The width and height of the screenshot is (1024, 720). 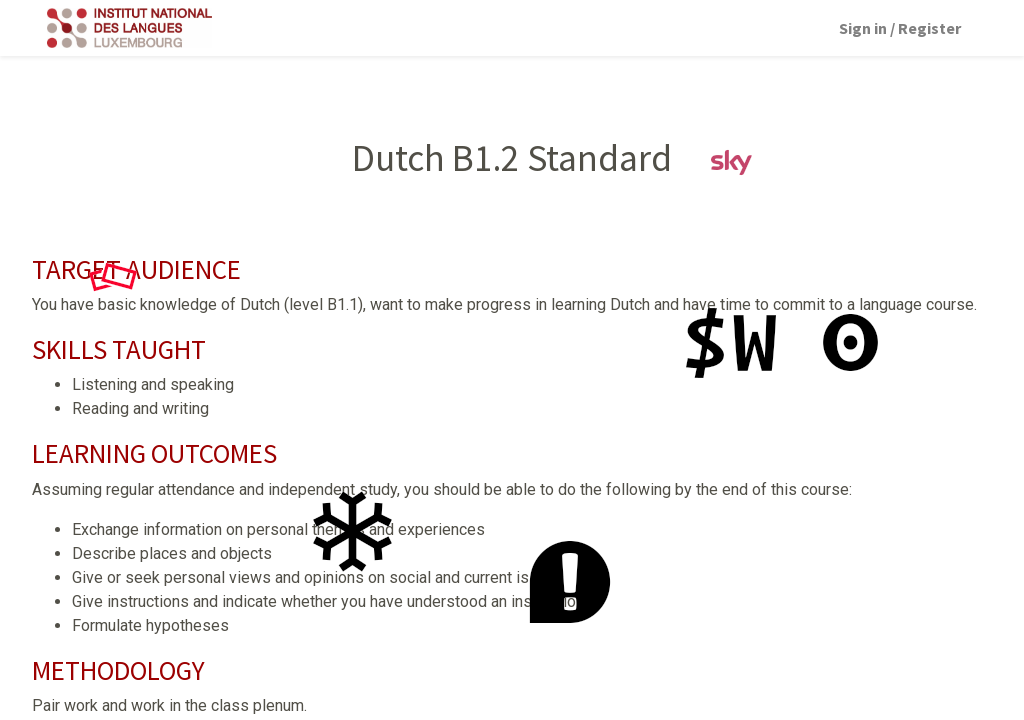 I want to click on check service outage status on Downdetector, so click(x=570, y=582).